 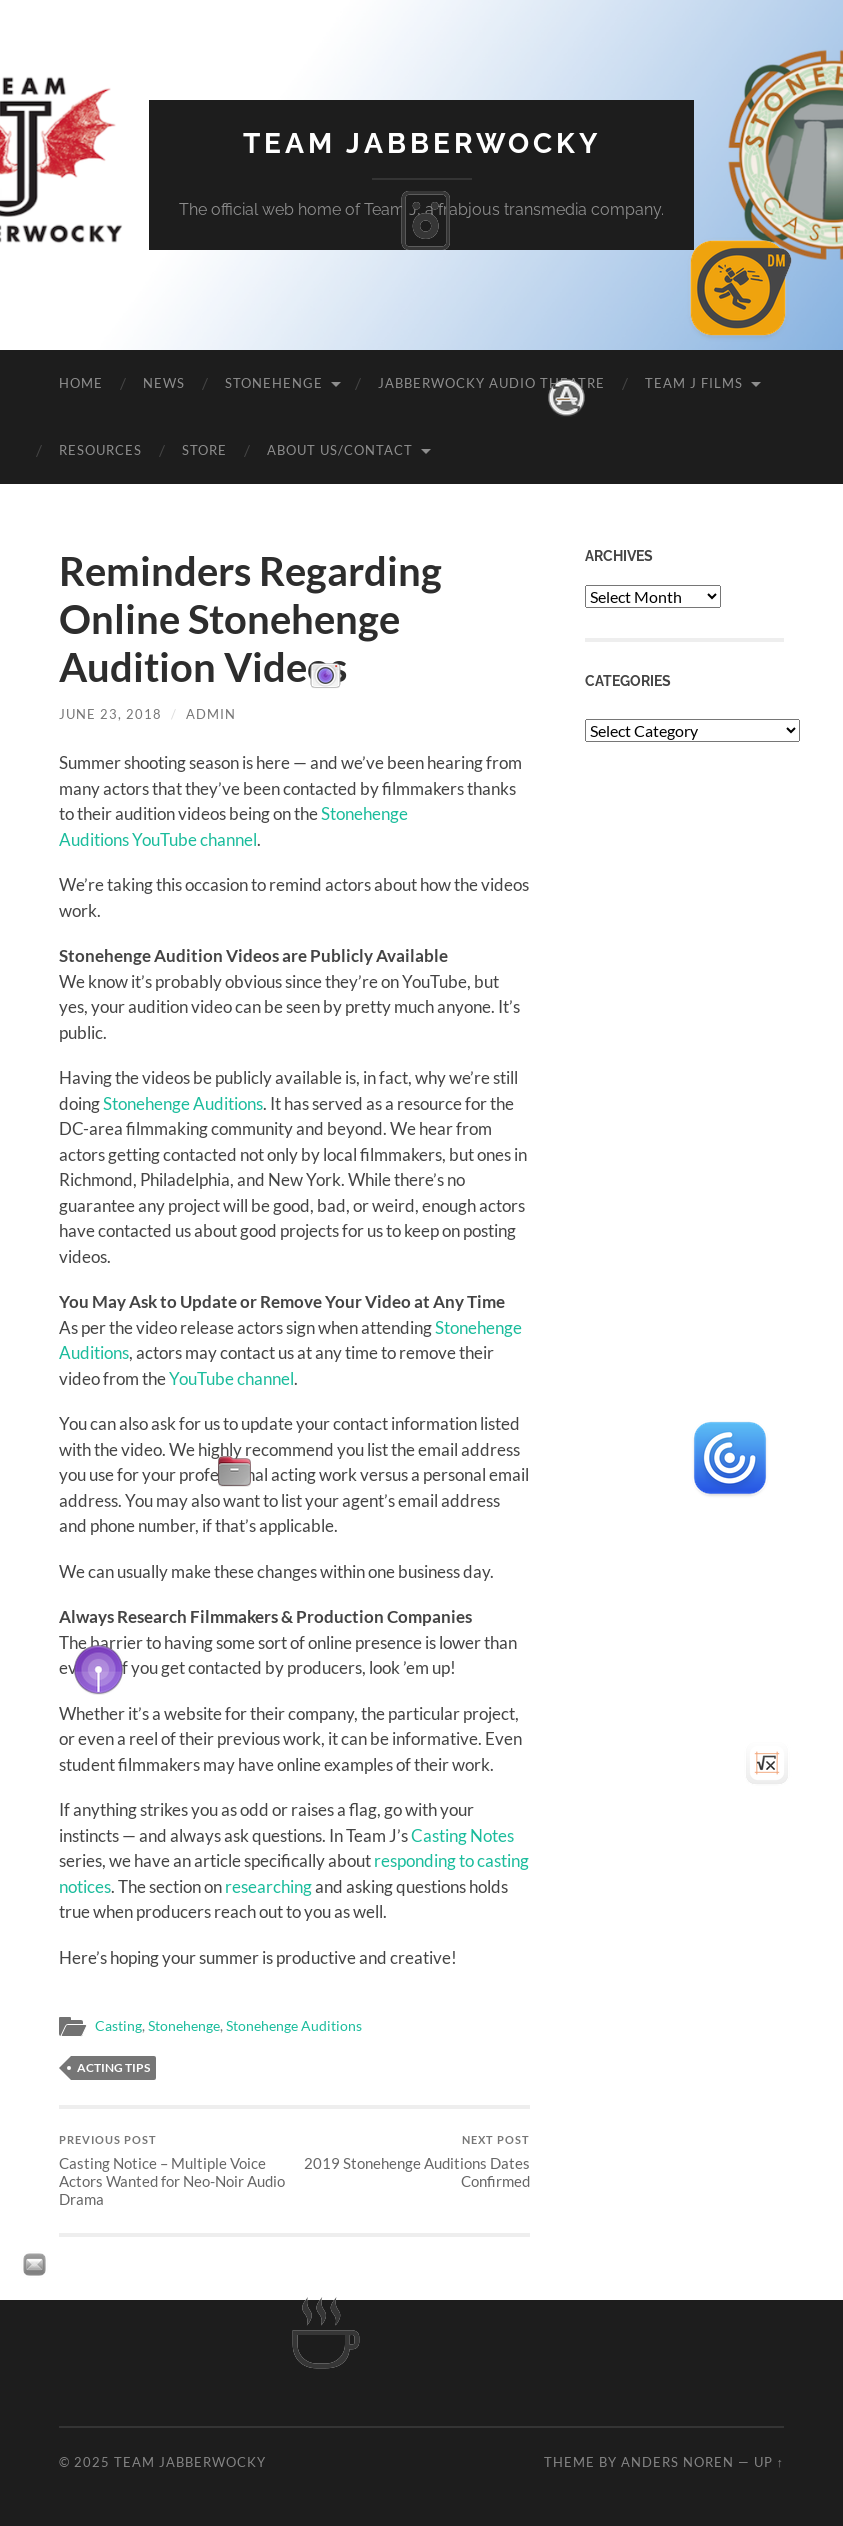 What do you see at coordinates (234, 1470) in the screenshot?
I see `open the file manager application` at bounding box center [234, 1470].